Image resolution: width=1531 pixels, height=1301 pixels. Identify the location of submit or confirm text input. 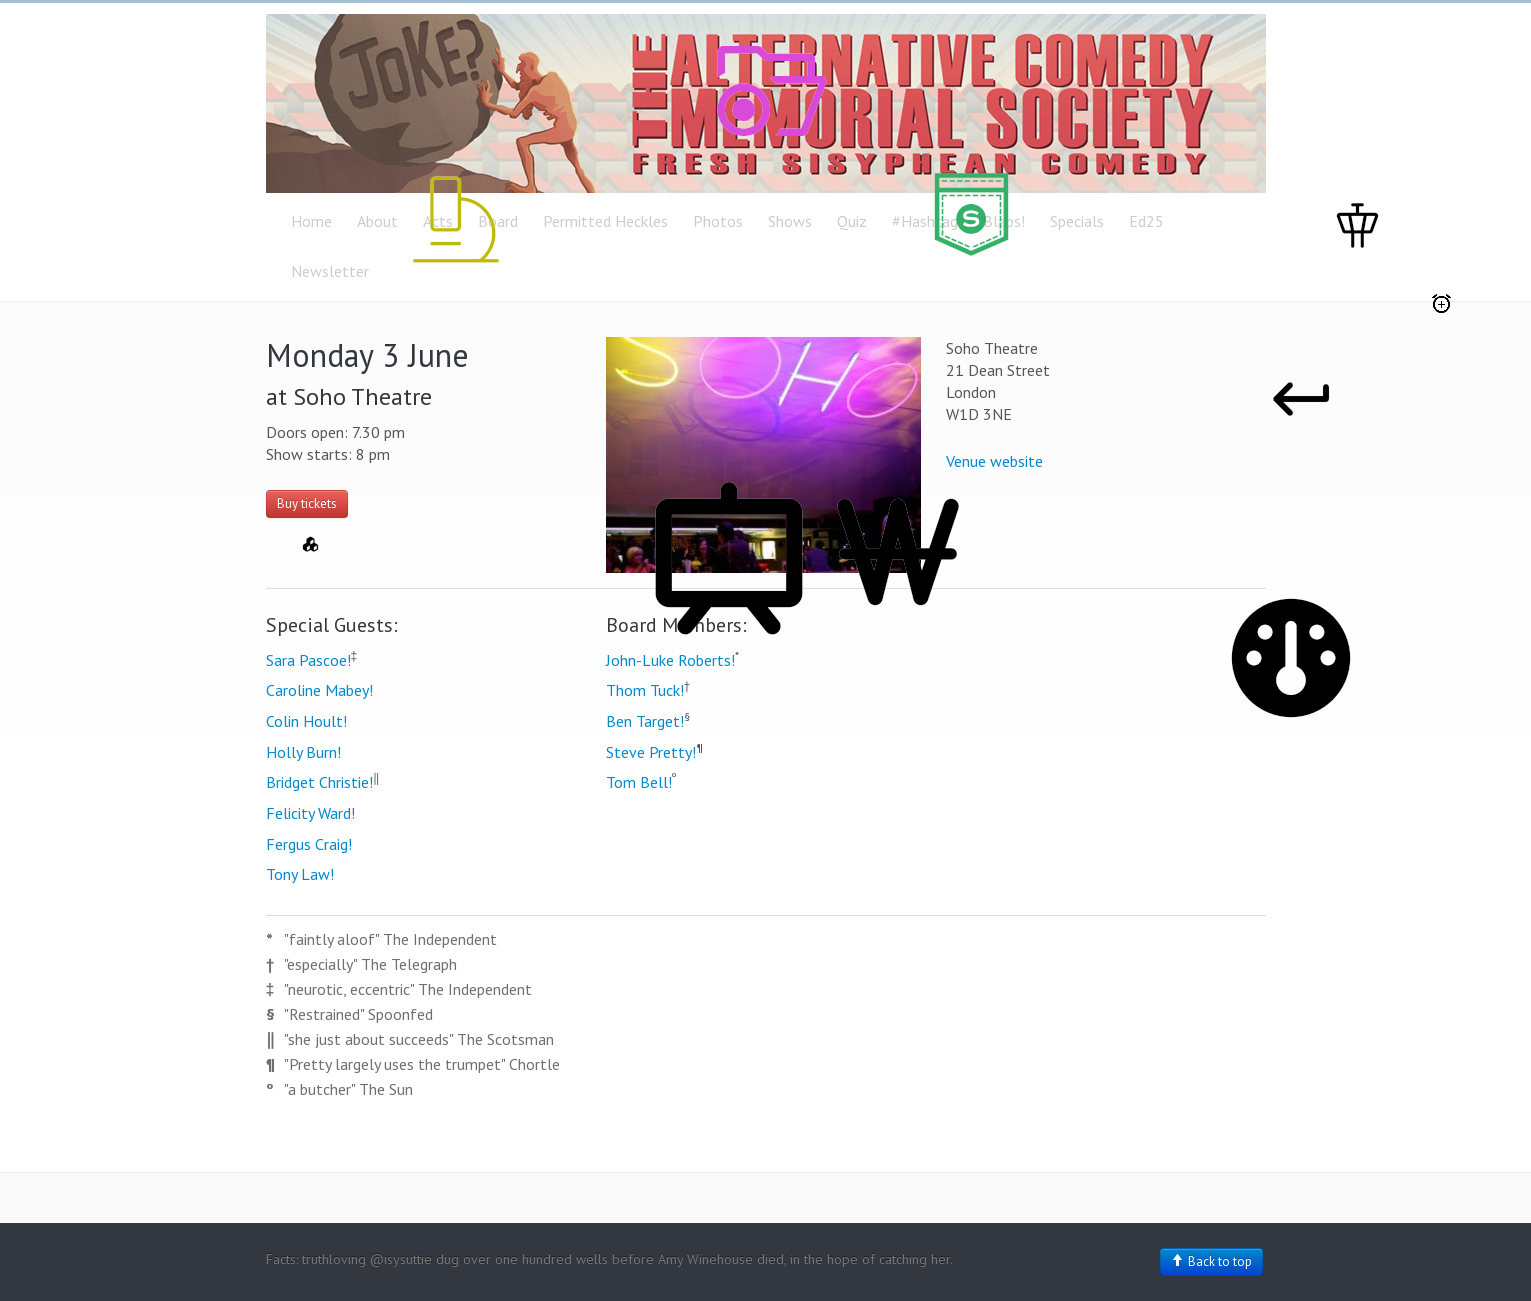
(1302, 399).